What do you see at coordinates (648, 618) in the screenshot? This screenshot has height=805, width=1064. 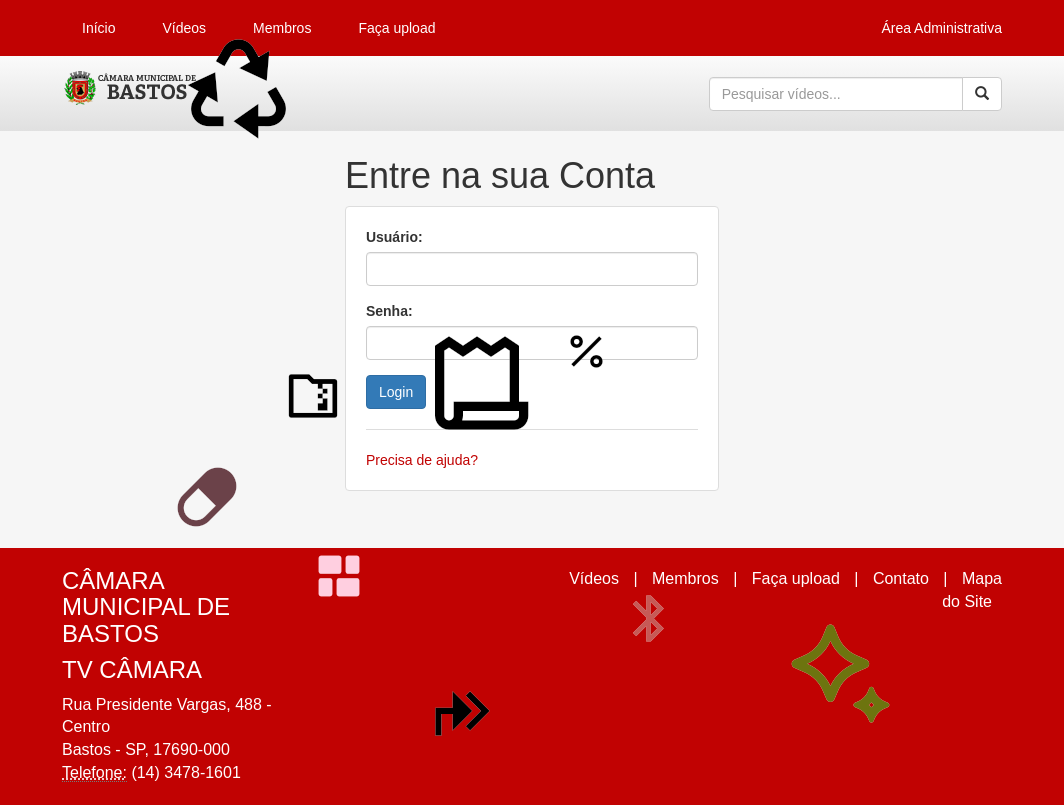 I see `toggle bluetooth connectivity` at bounding box center [648, 618].